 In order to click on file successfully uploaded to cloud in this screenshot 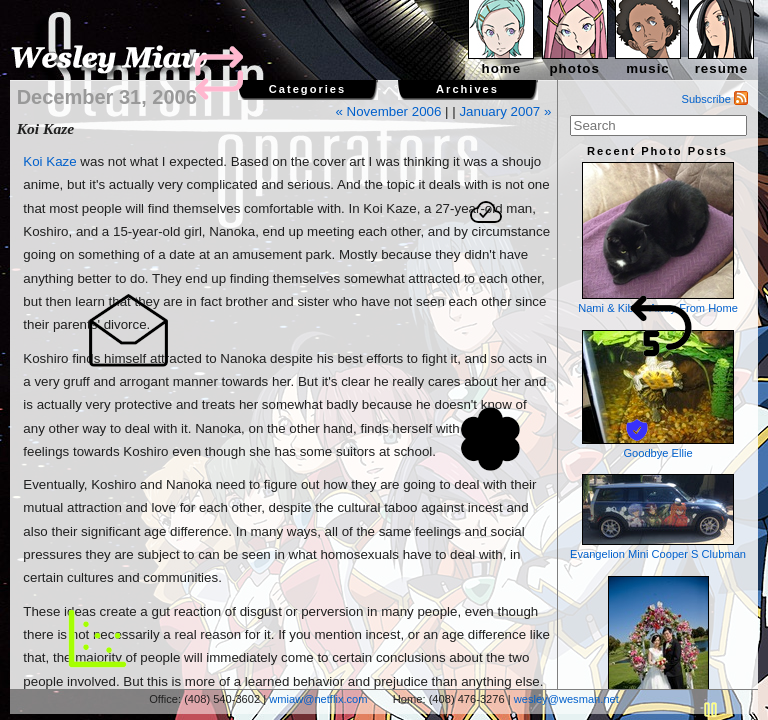, I will do `click(486, 212)`.